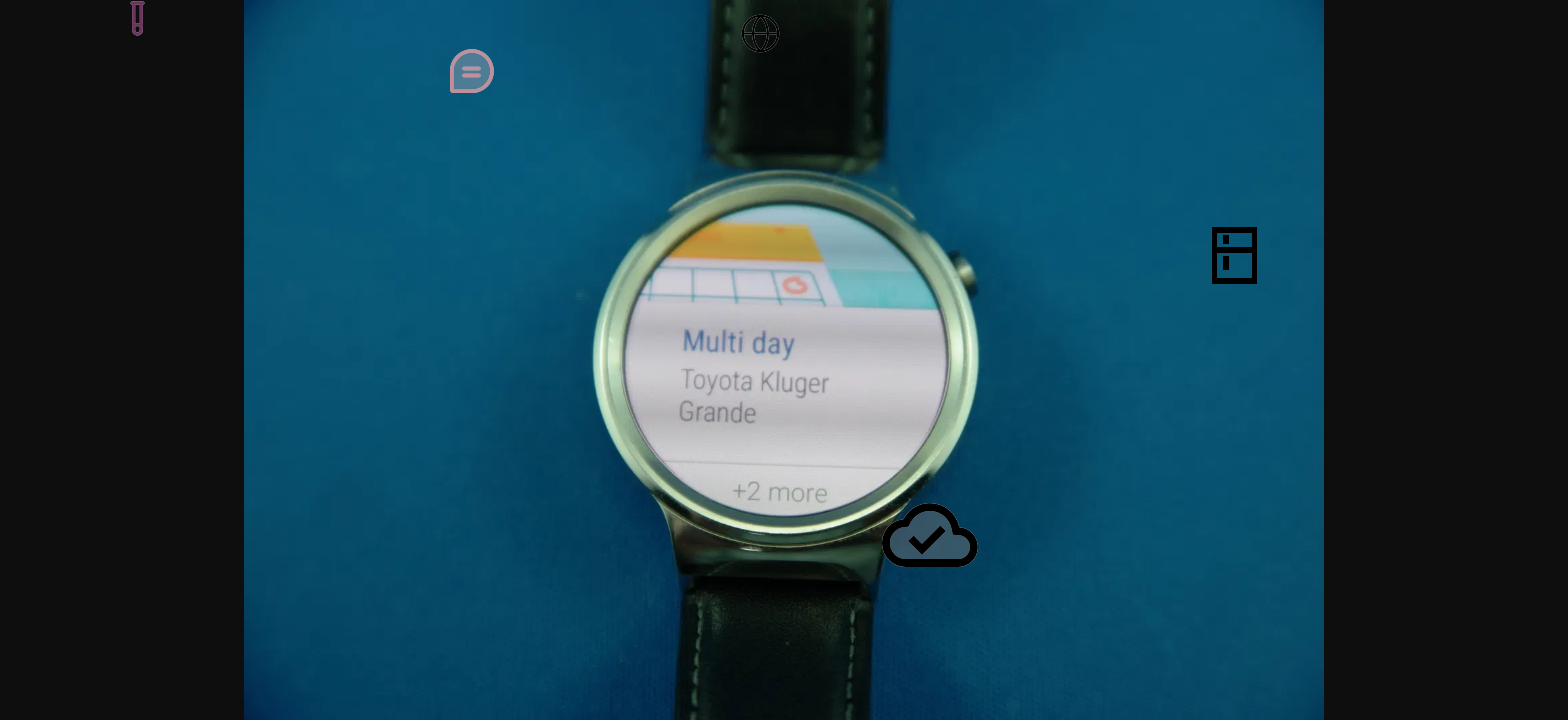 This screenshot has height=720, width=1568. Describe the element at coordinates (760, 33) in the screenshot. I see `switch to global or worldwide view` at that location.